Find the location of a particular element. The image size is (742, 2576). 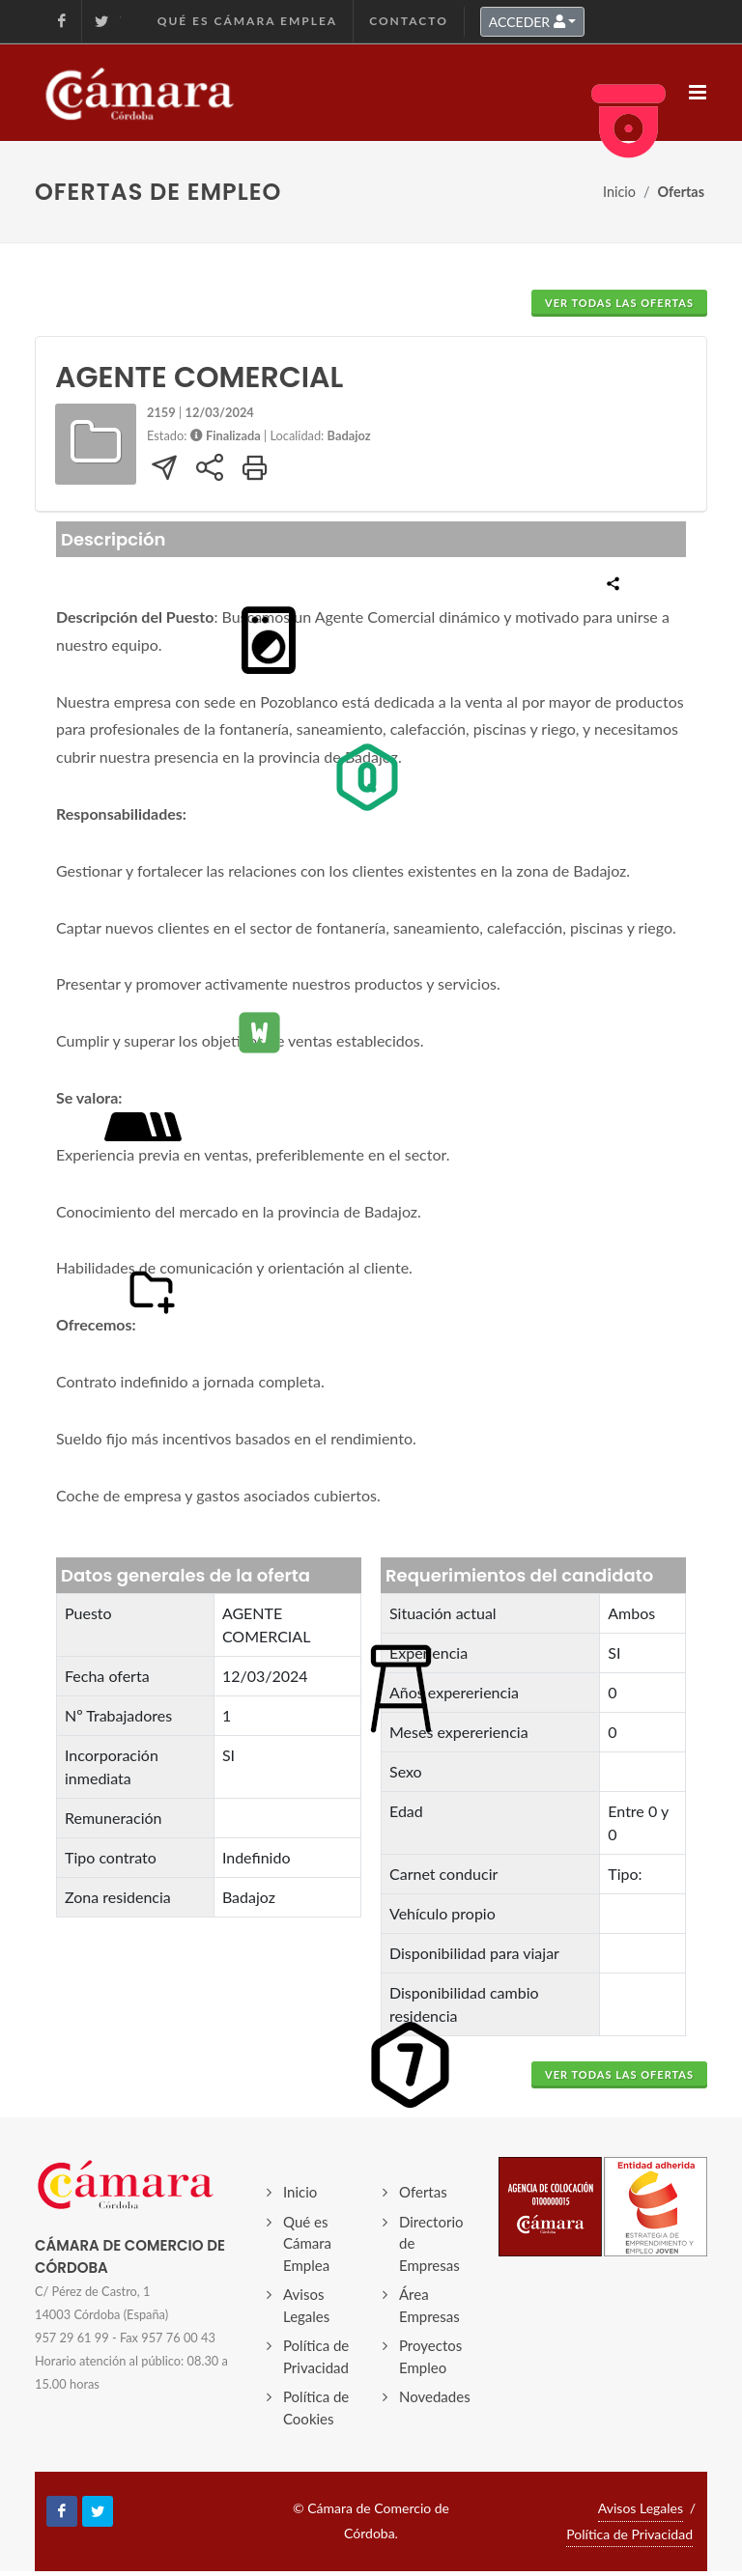

switch between open browser tabs is located at coordinates (143, 1127).